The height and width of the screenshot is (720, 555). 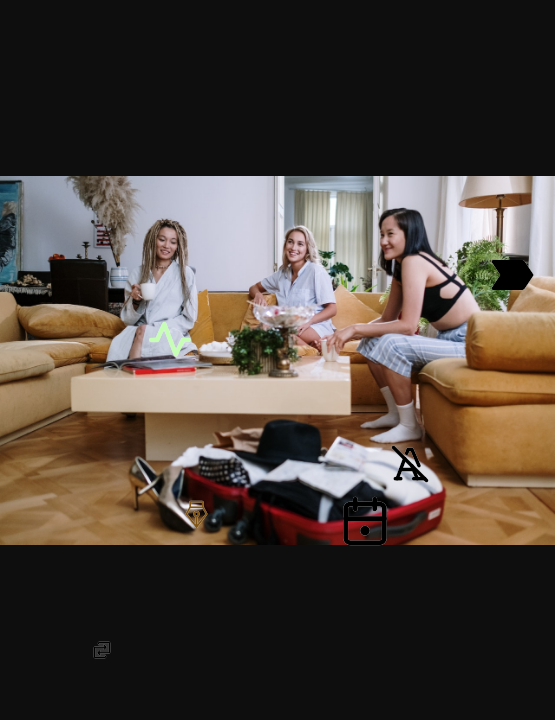 I want to click on access drawing or illustration tools, so click(x=196, y=513).